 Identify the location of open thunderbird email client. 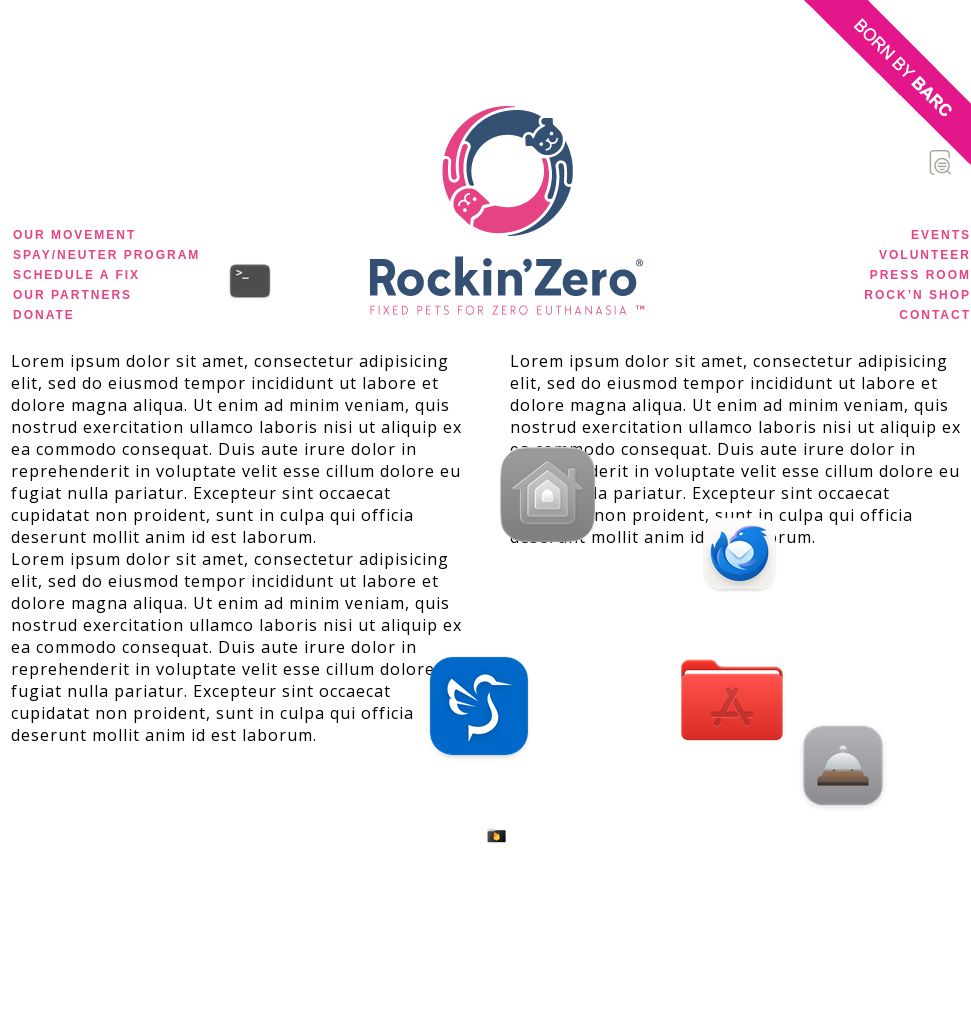
(739, 553).